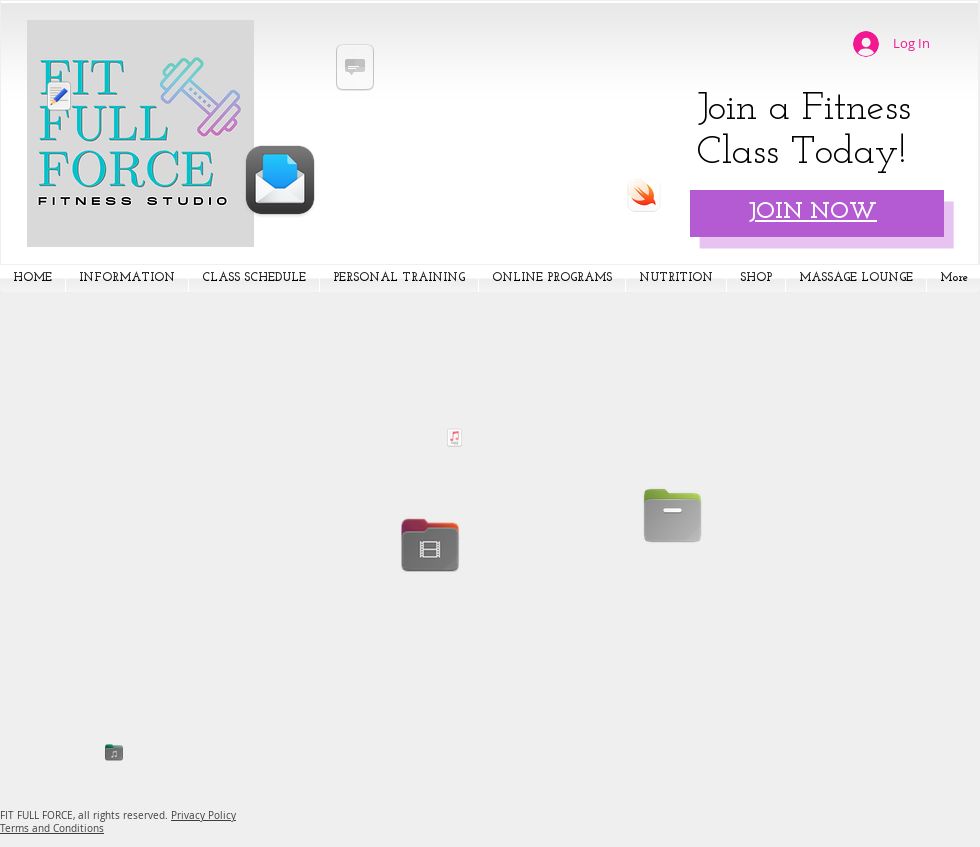 Image resolution: width=980 pixels, height=847 pixels. I want to click on open the mail app, so click(280, 180).